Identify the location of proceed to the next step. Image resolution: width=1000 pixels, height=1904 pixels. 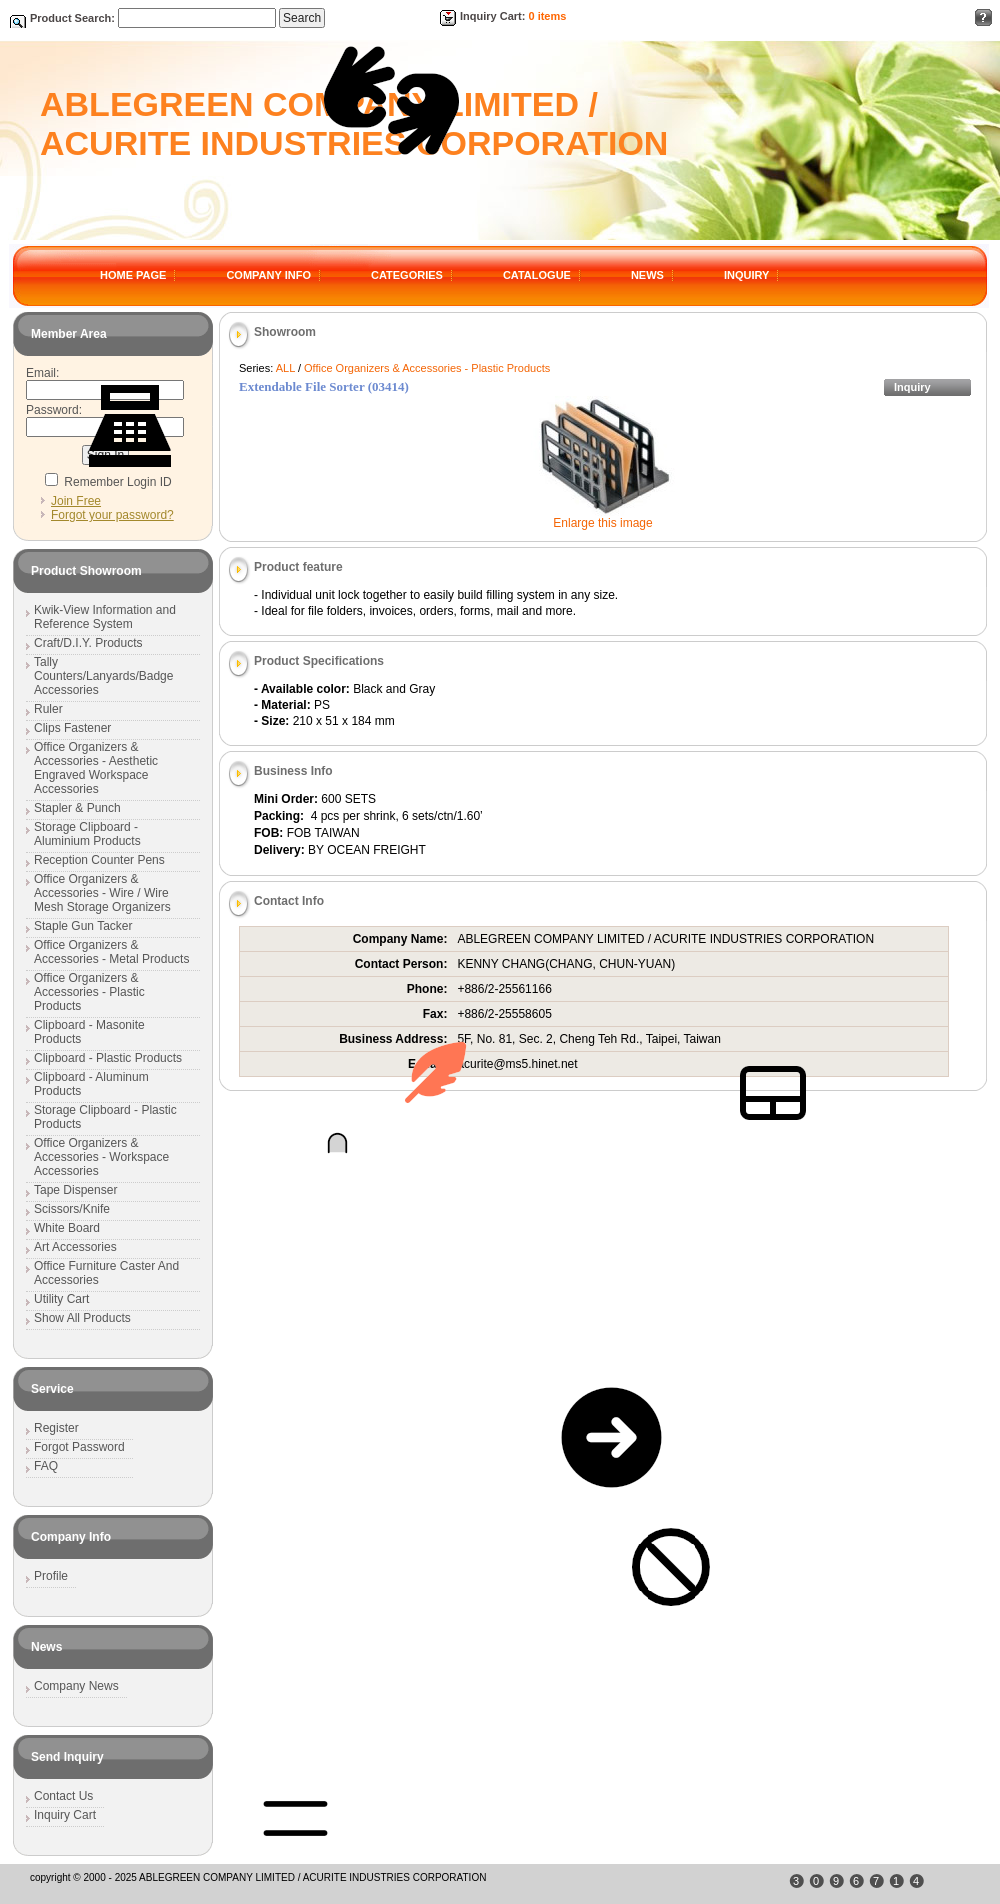
(611, 1437).